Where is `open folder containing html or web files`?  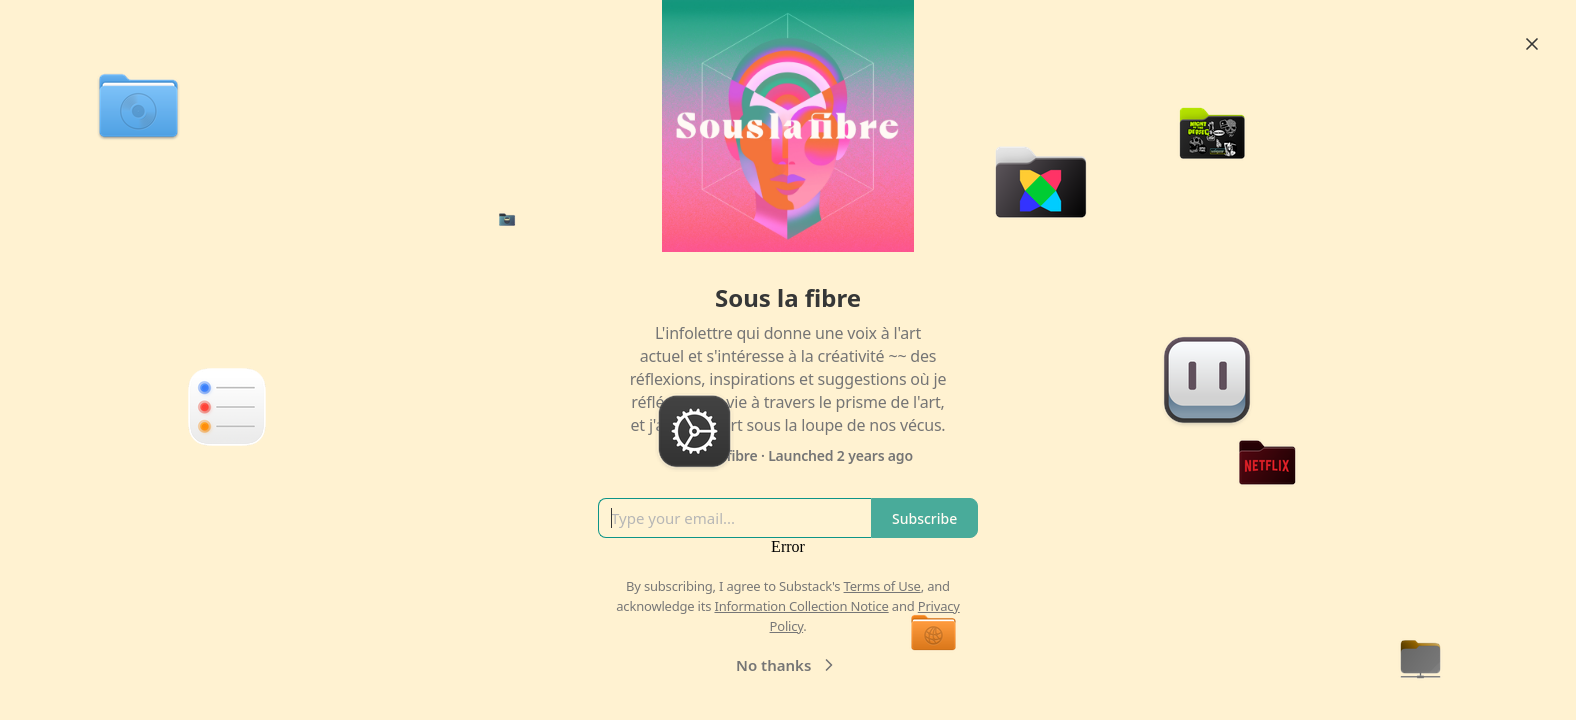 open folder containing html or web files is located at coordinates (933, 632).